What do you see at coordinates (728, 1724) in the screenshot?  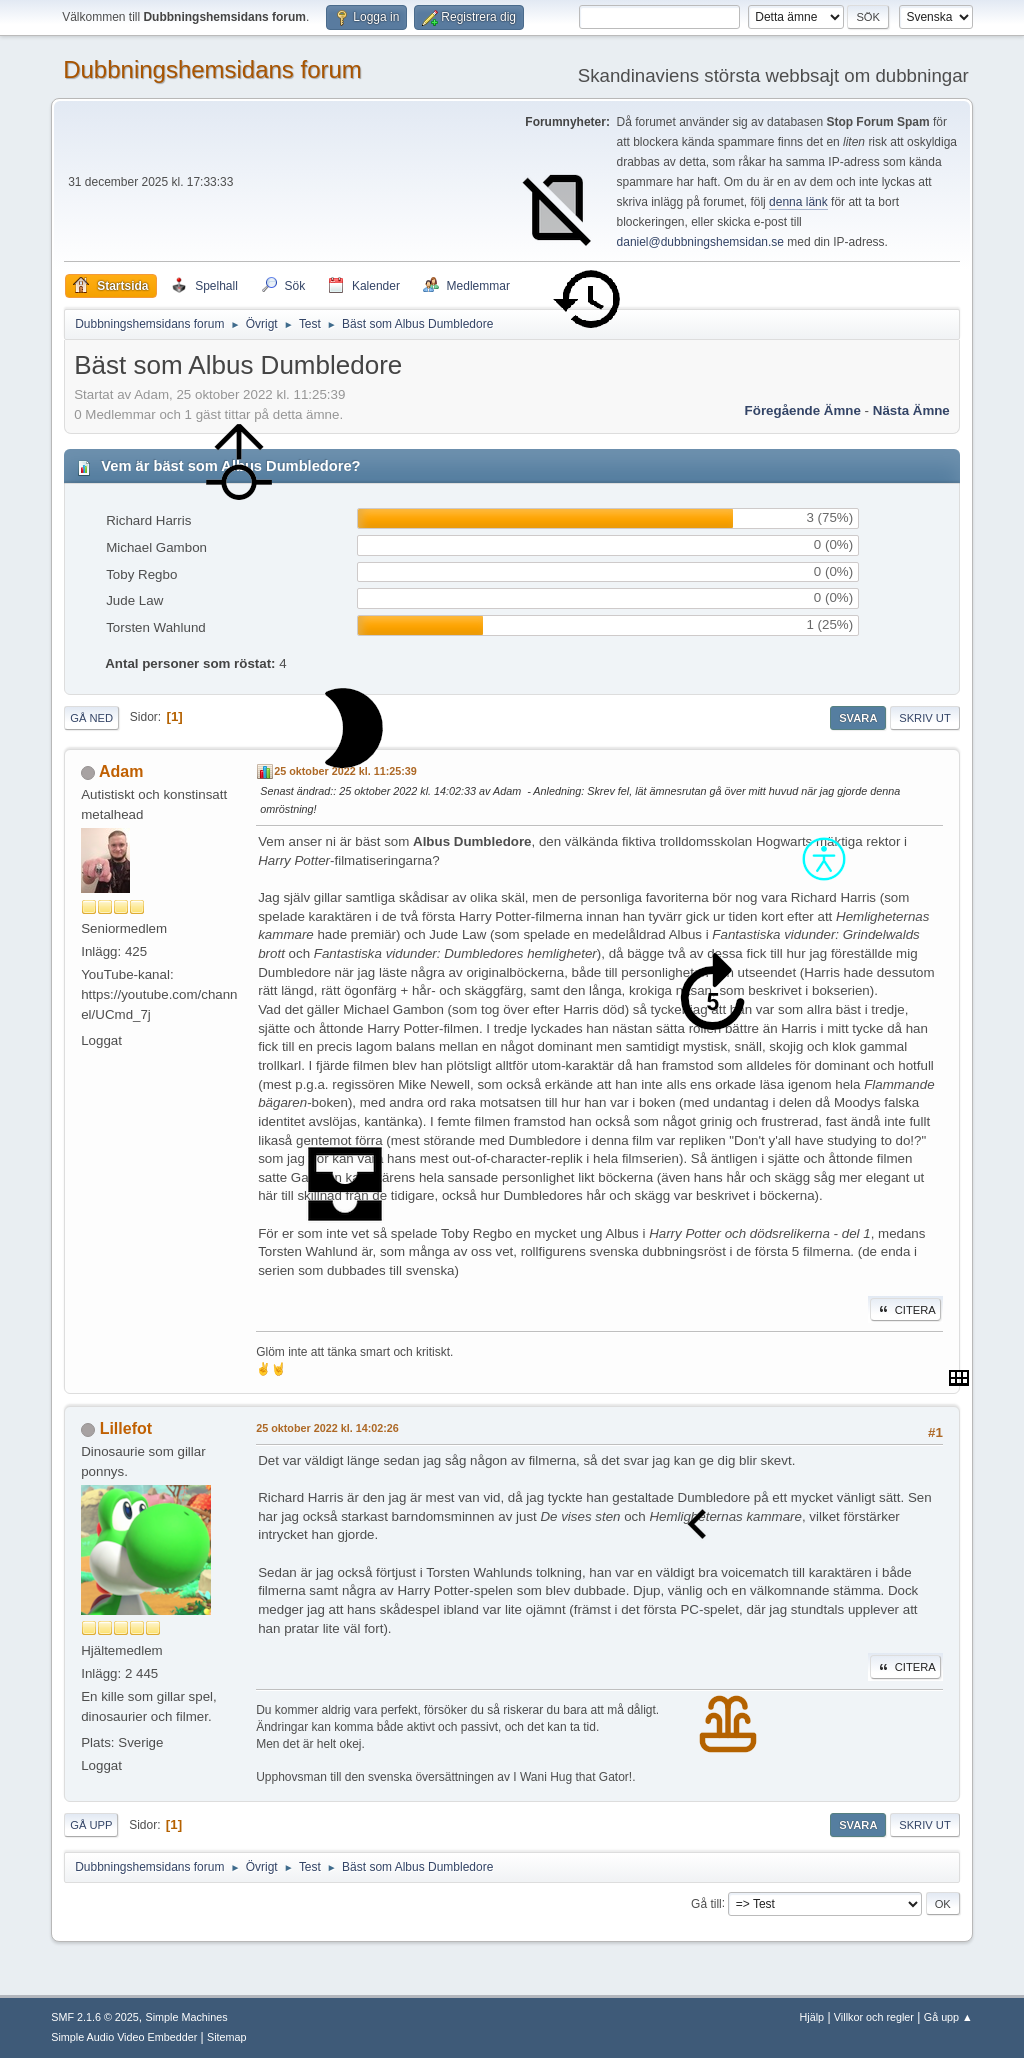 I see `locate nearby fountains or water features` at bounding box center [728, 1724].